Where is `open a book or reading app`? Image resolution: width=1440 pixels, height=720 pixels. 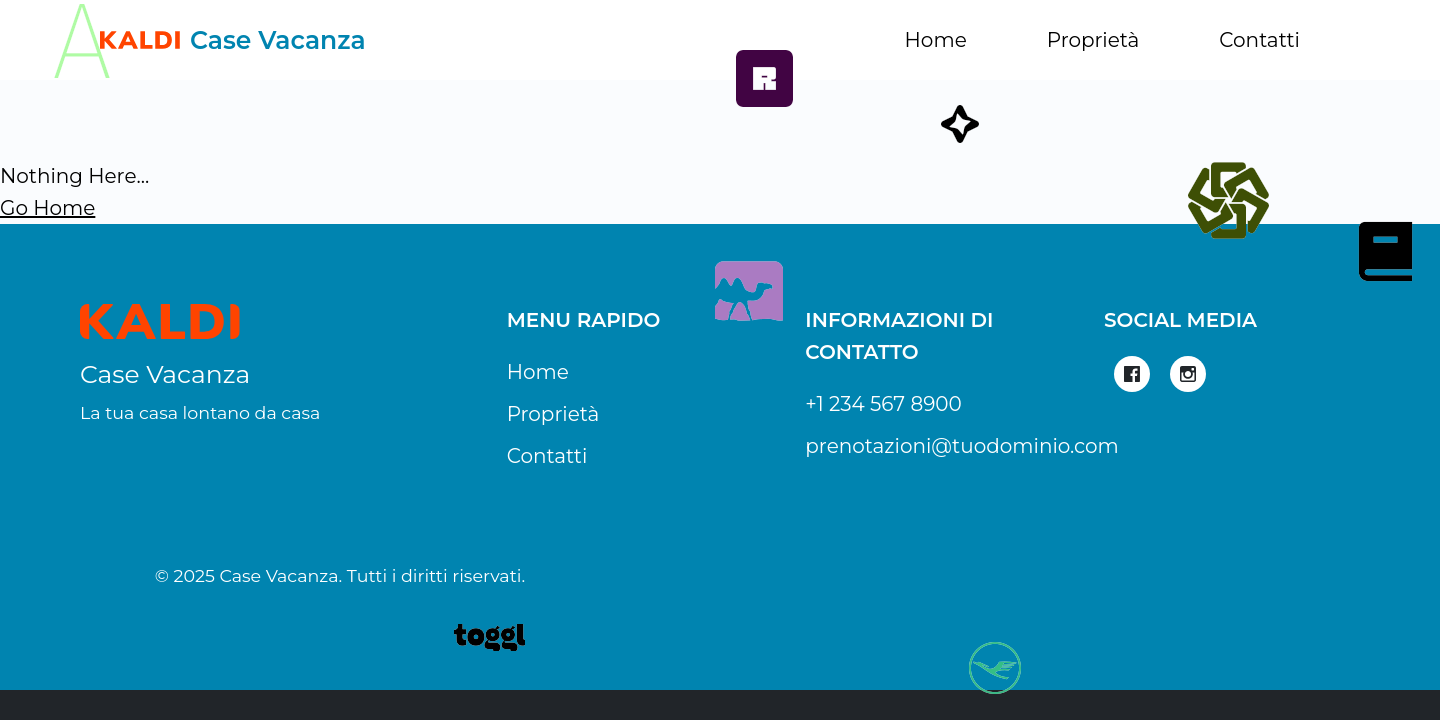 open a book or reading app is located at coordinates (1385, 251).